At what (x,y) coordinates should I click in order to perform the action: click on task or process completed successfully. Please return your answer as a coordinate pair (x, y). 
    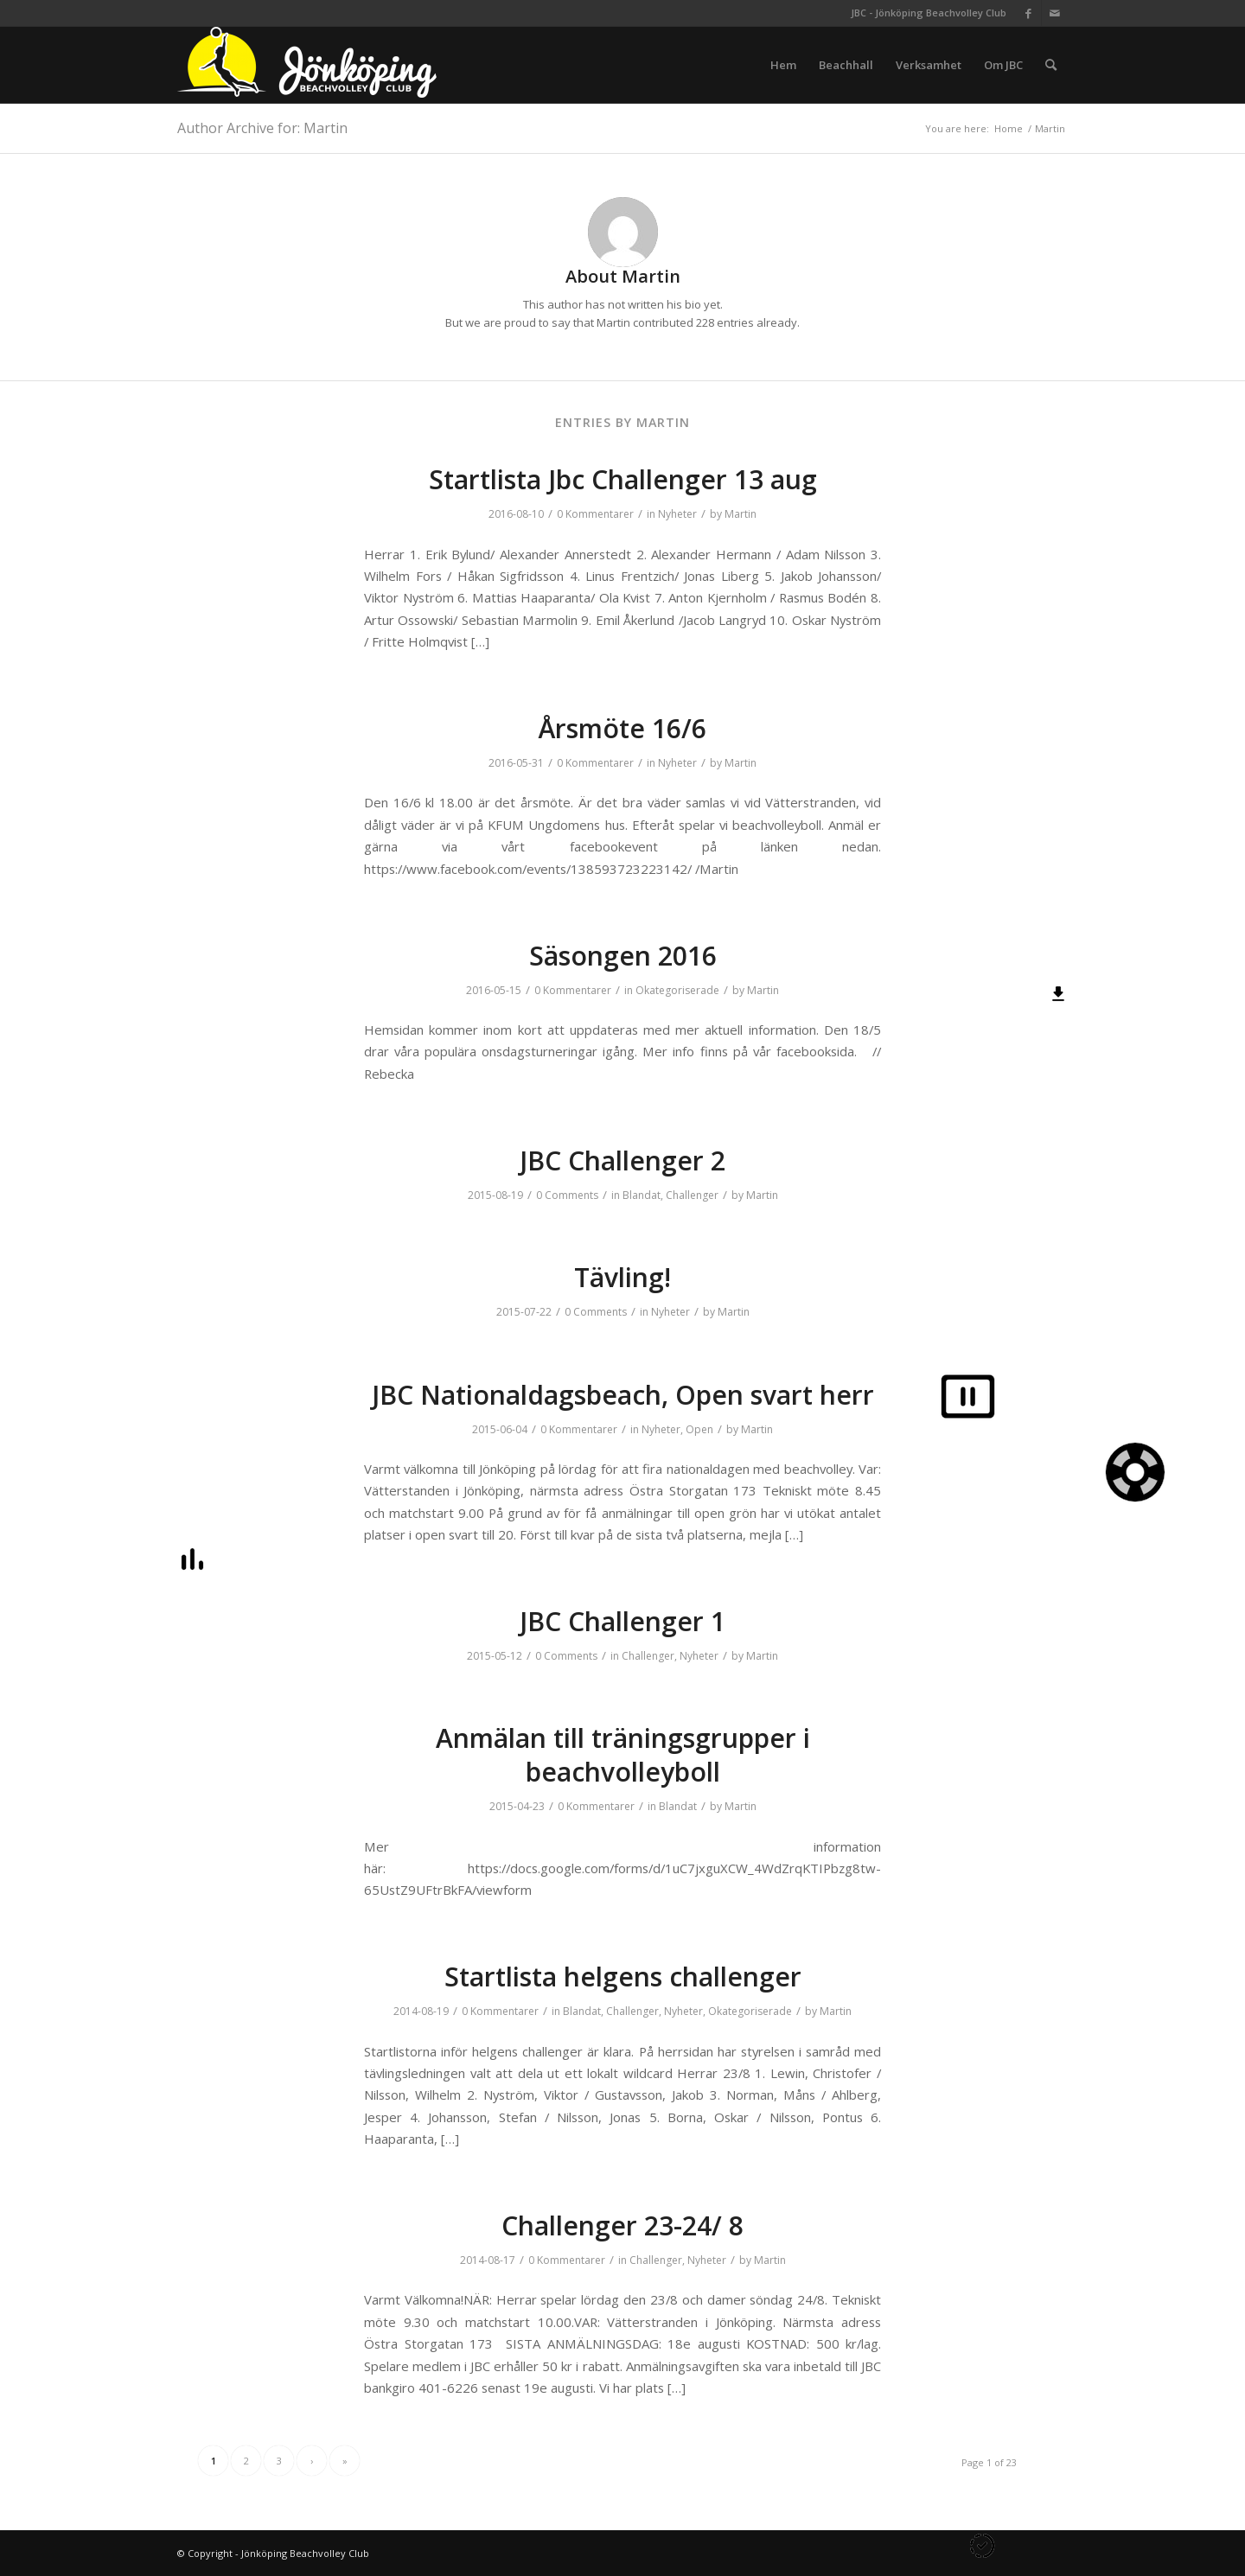
    Looking at the image, I should click on (982, 2546).